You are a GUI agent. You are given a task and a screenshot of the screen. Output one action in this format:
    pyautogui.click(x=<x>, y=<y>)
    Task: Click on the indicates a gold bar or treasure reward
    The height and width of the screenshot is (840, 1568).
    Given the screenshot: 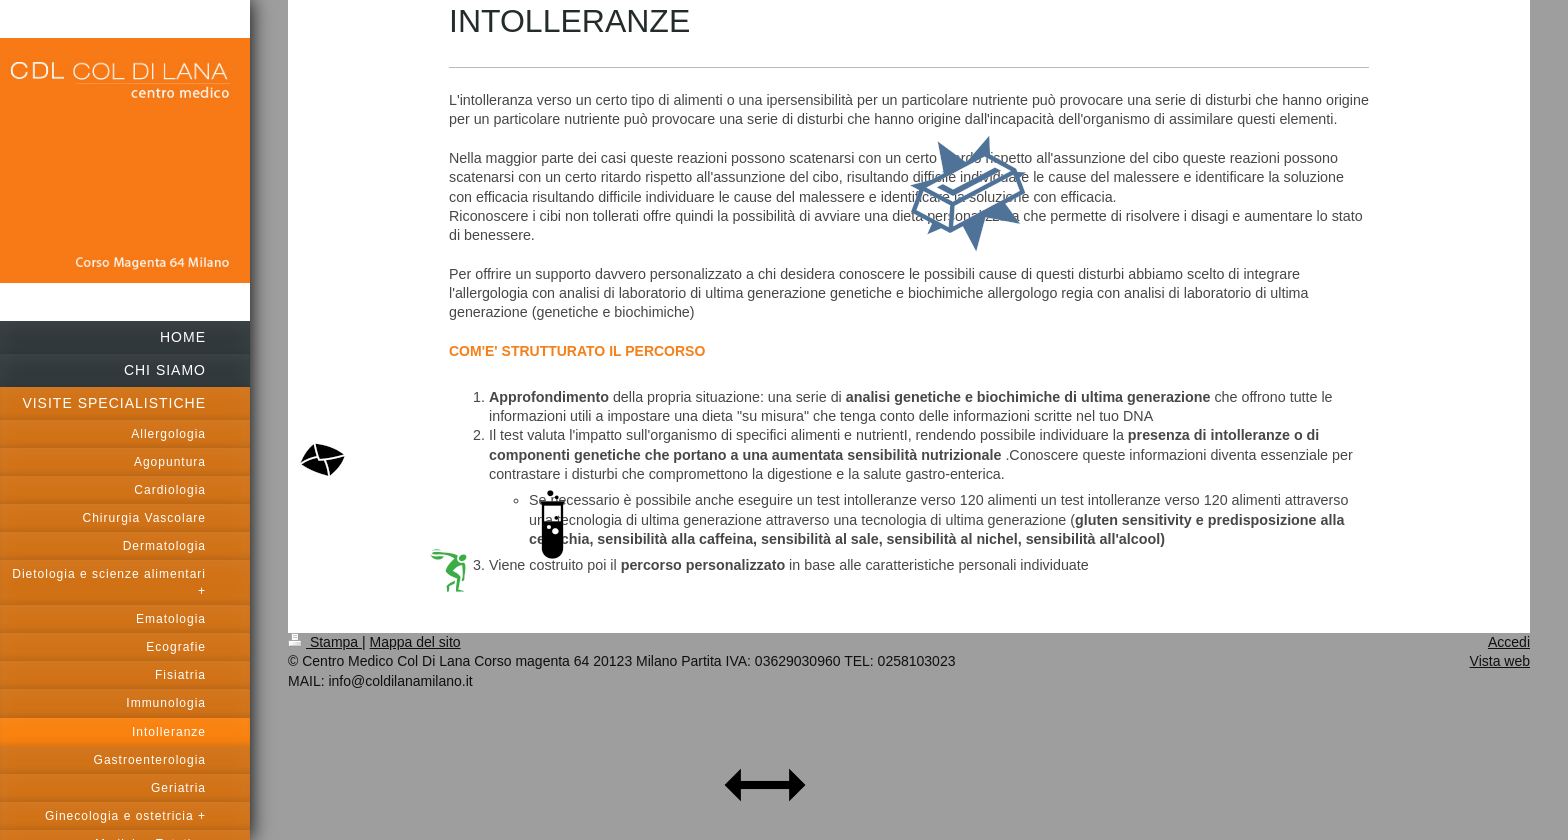 What is the action you would take?
    pyautogui.click(x=968, y=192)
    